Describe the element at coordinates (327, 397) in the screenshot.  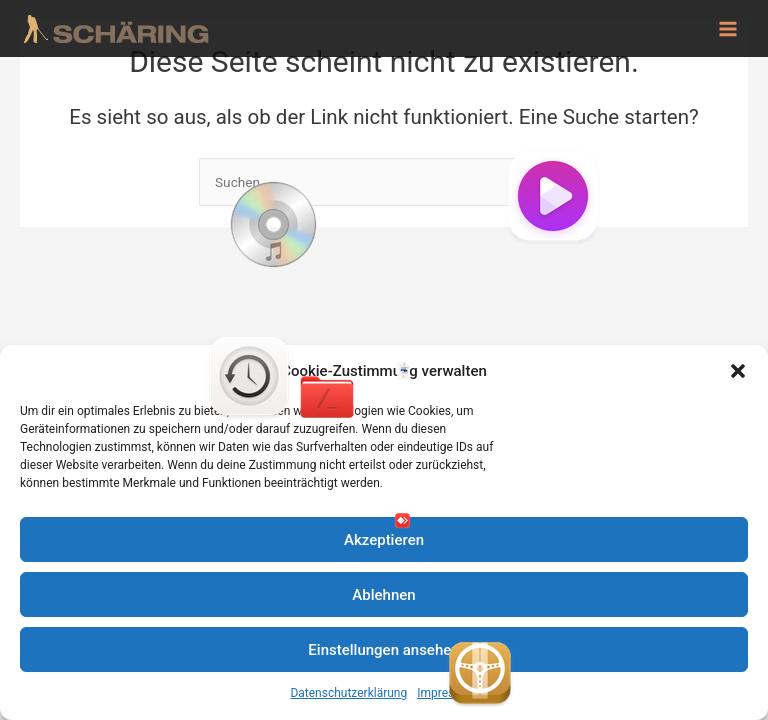
I see `access the root directory folder` at that location.